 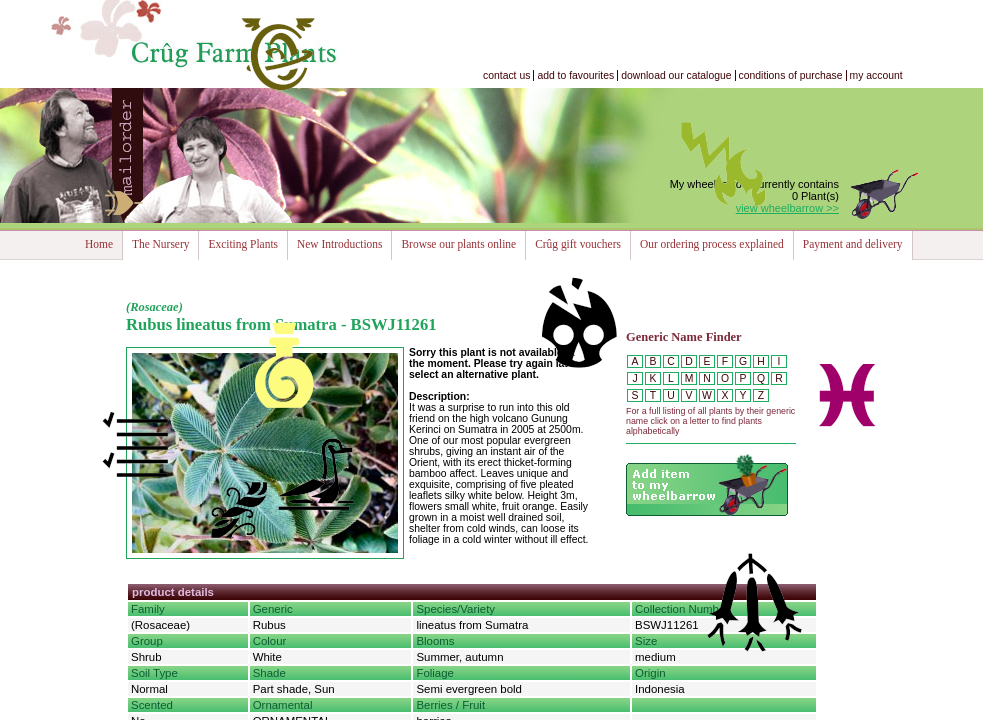 What do you see at coordinates (578, 324) in the screenshot?
I see `indicates player death or game over state` at bounding box center [578, 324].